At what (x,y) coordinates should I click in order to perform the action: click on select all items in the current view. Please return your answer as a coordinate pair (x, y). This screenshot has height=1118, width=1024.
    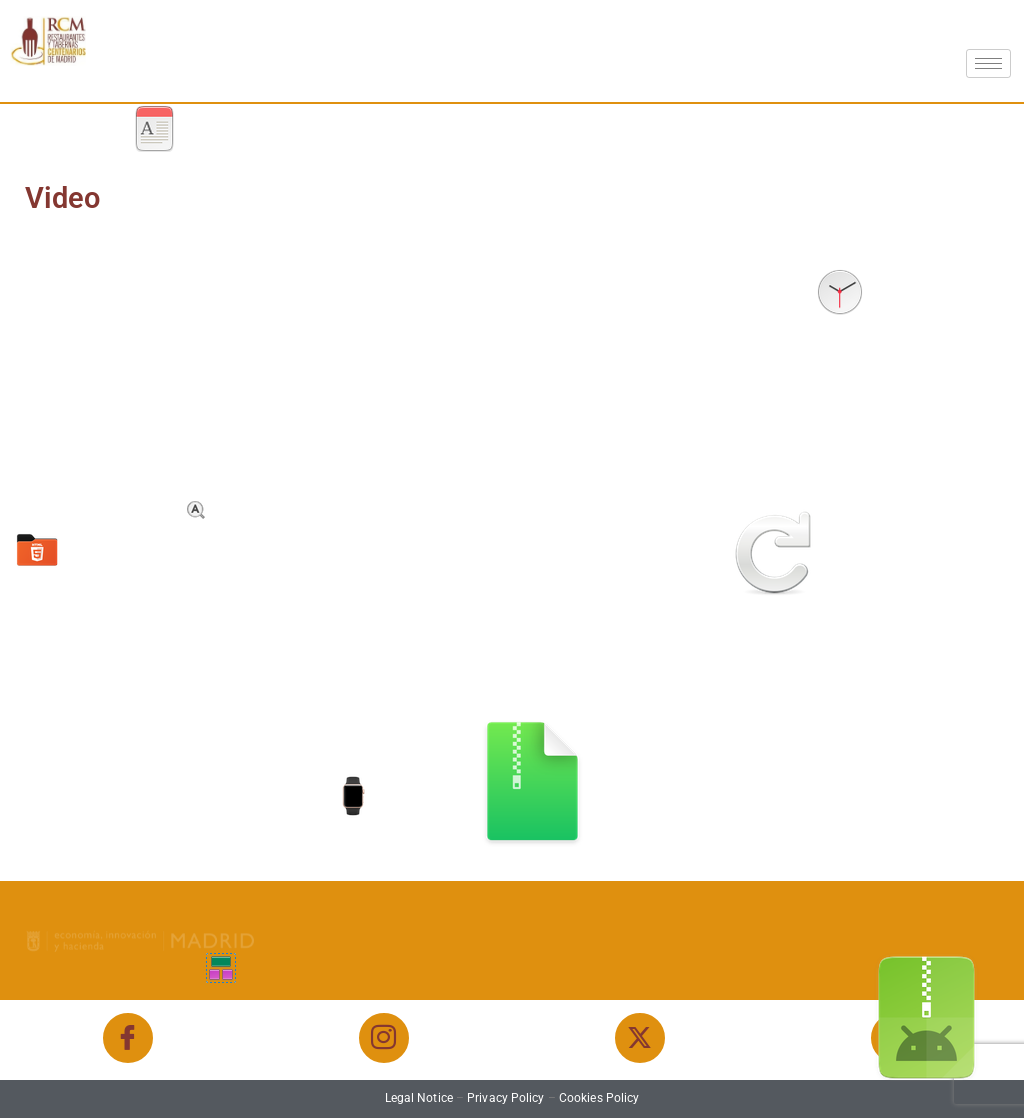
    Looking at the image, I should click on (221, 968).